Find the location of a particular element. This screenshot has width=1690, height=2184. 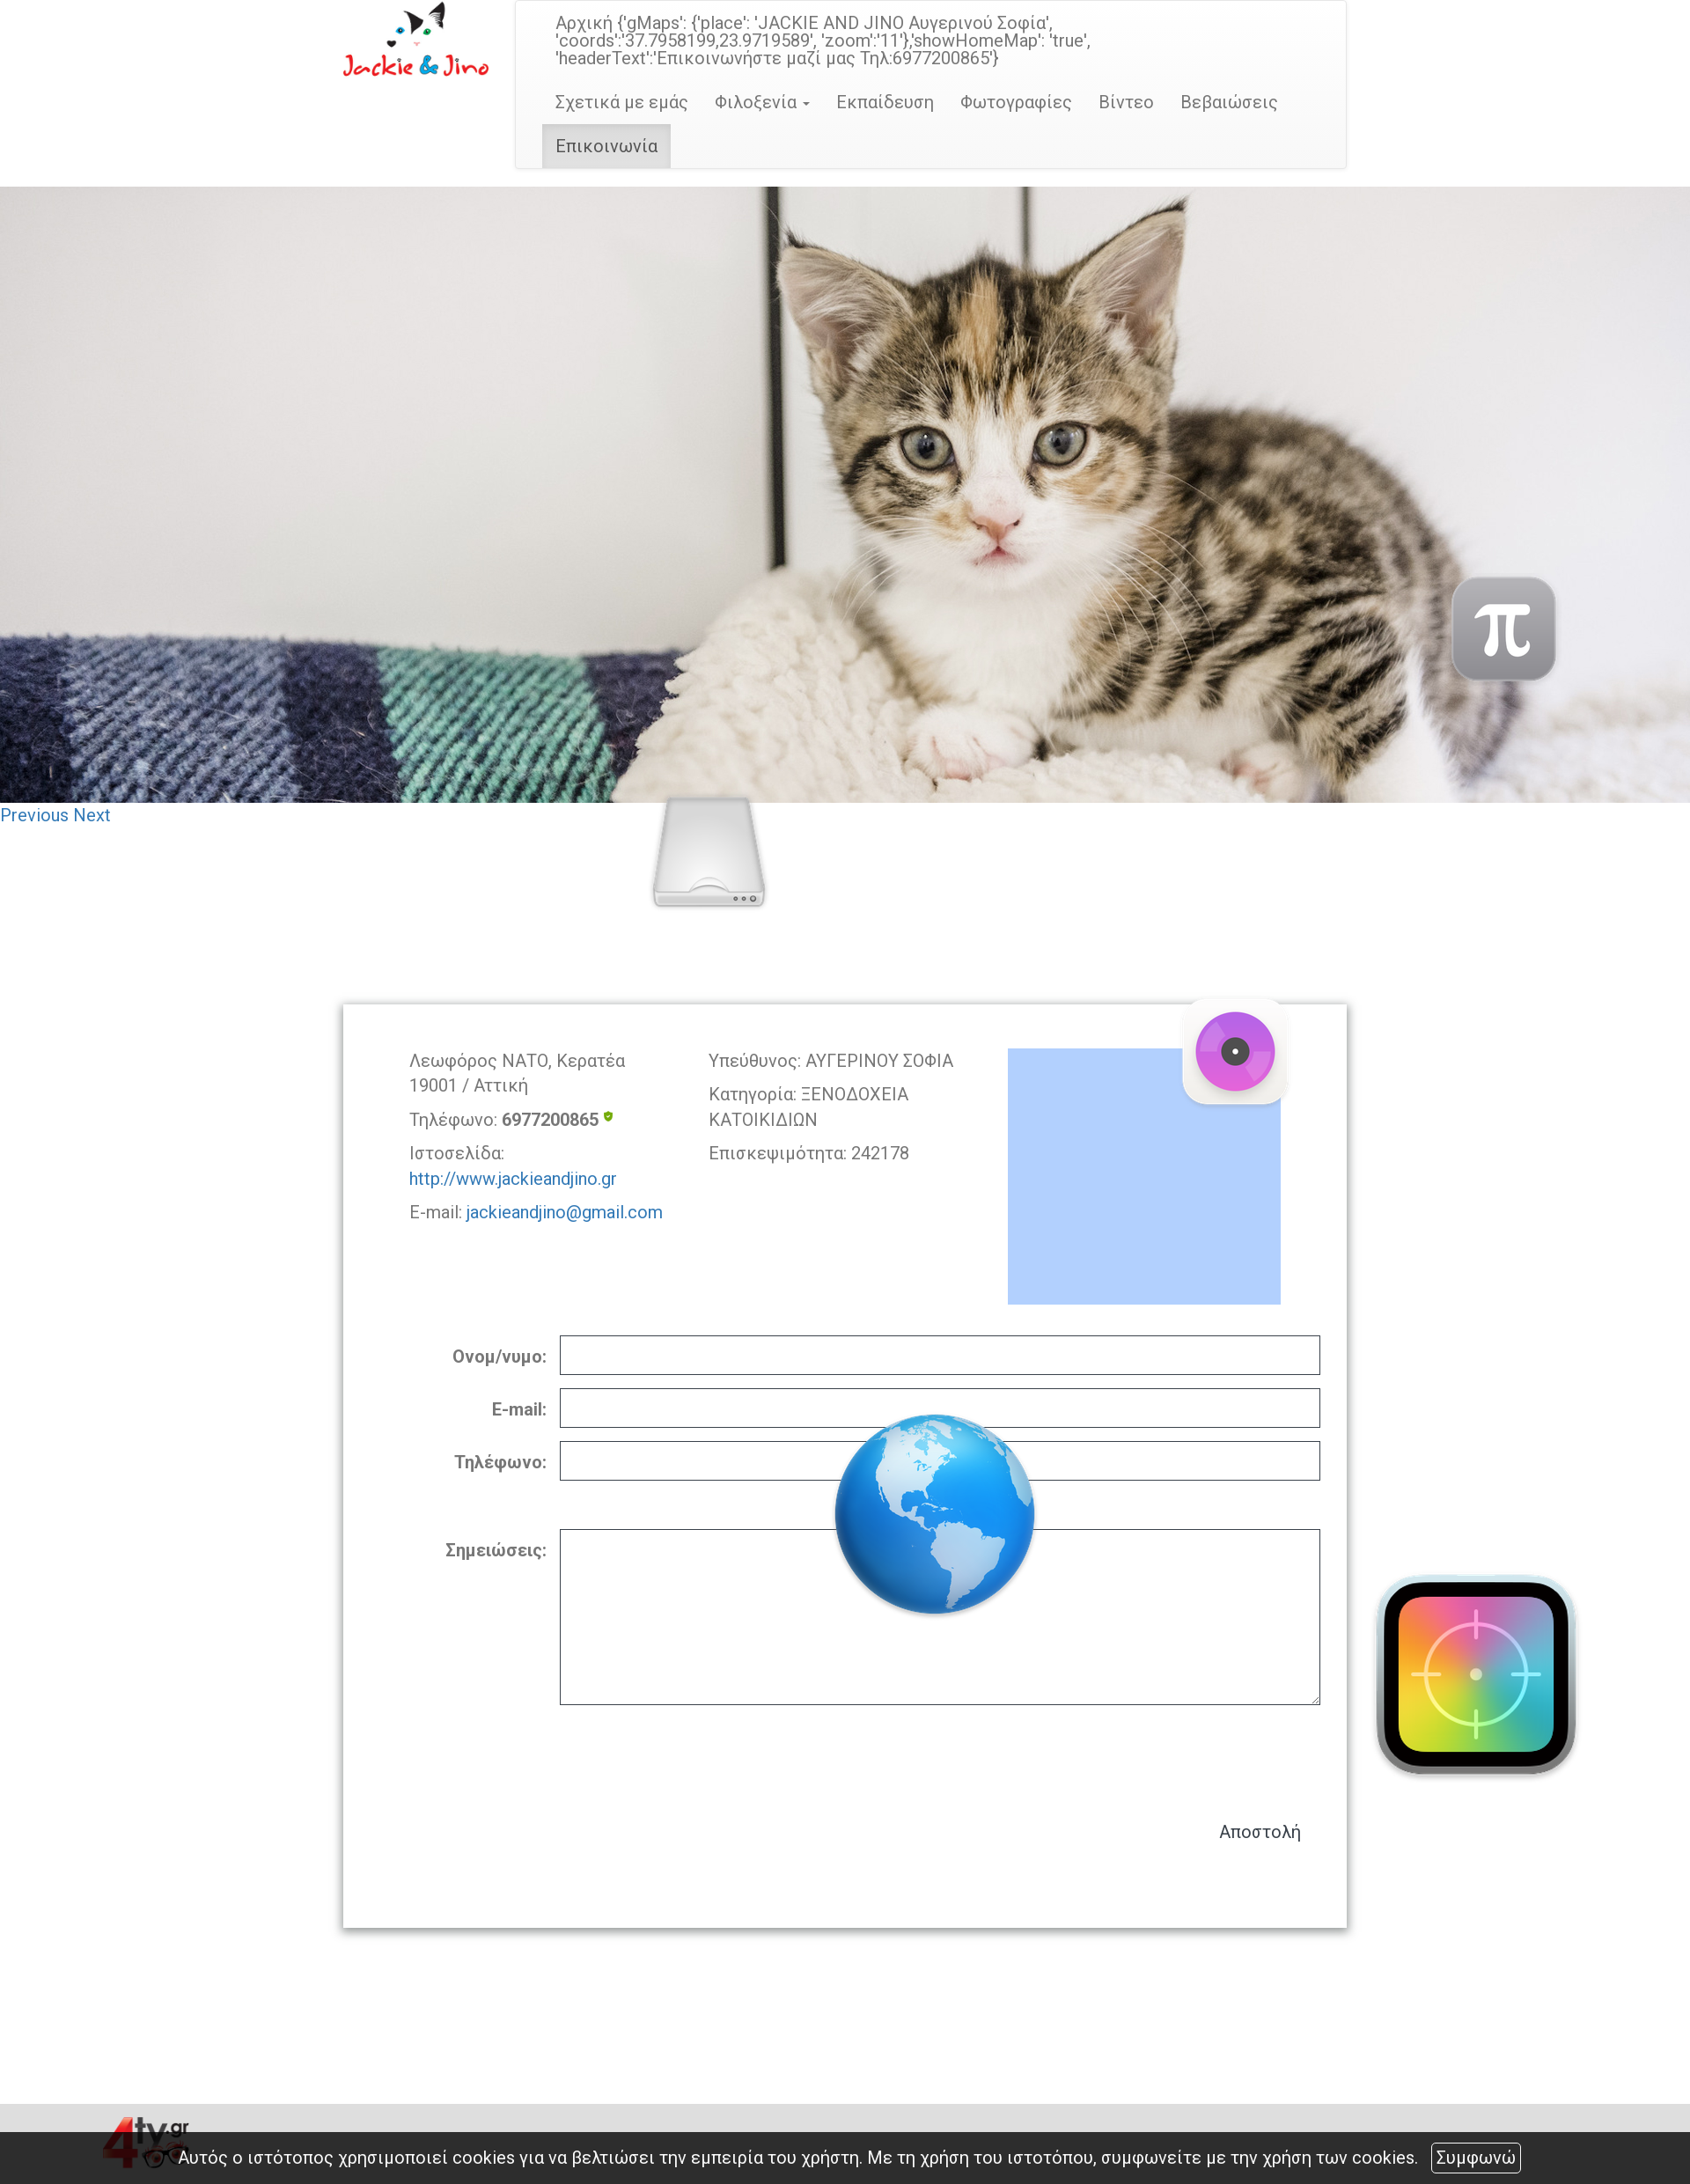

open tauon music box app is located at coordinates (1235, 1051).